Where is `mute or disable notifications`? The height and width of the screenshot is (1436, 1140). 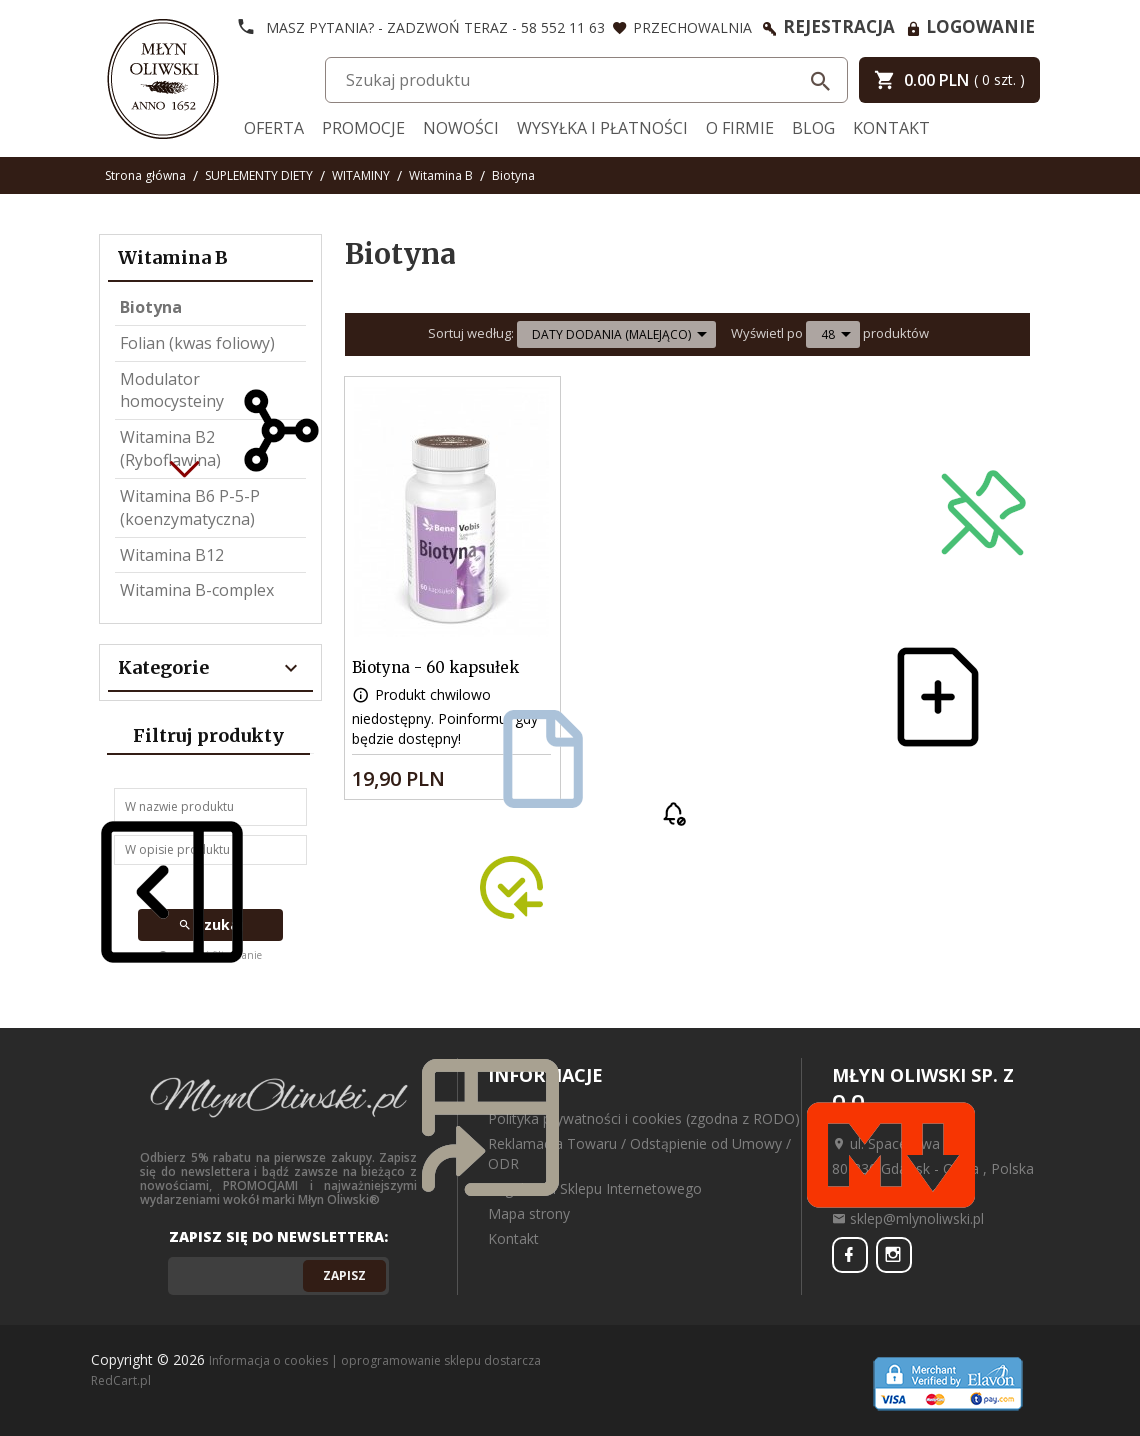
mute or disable notifications is located at coordinates (673, 813).